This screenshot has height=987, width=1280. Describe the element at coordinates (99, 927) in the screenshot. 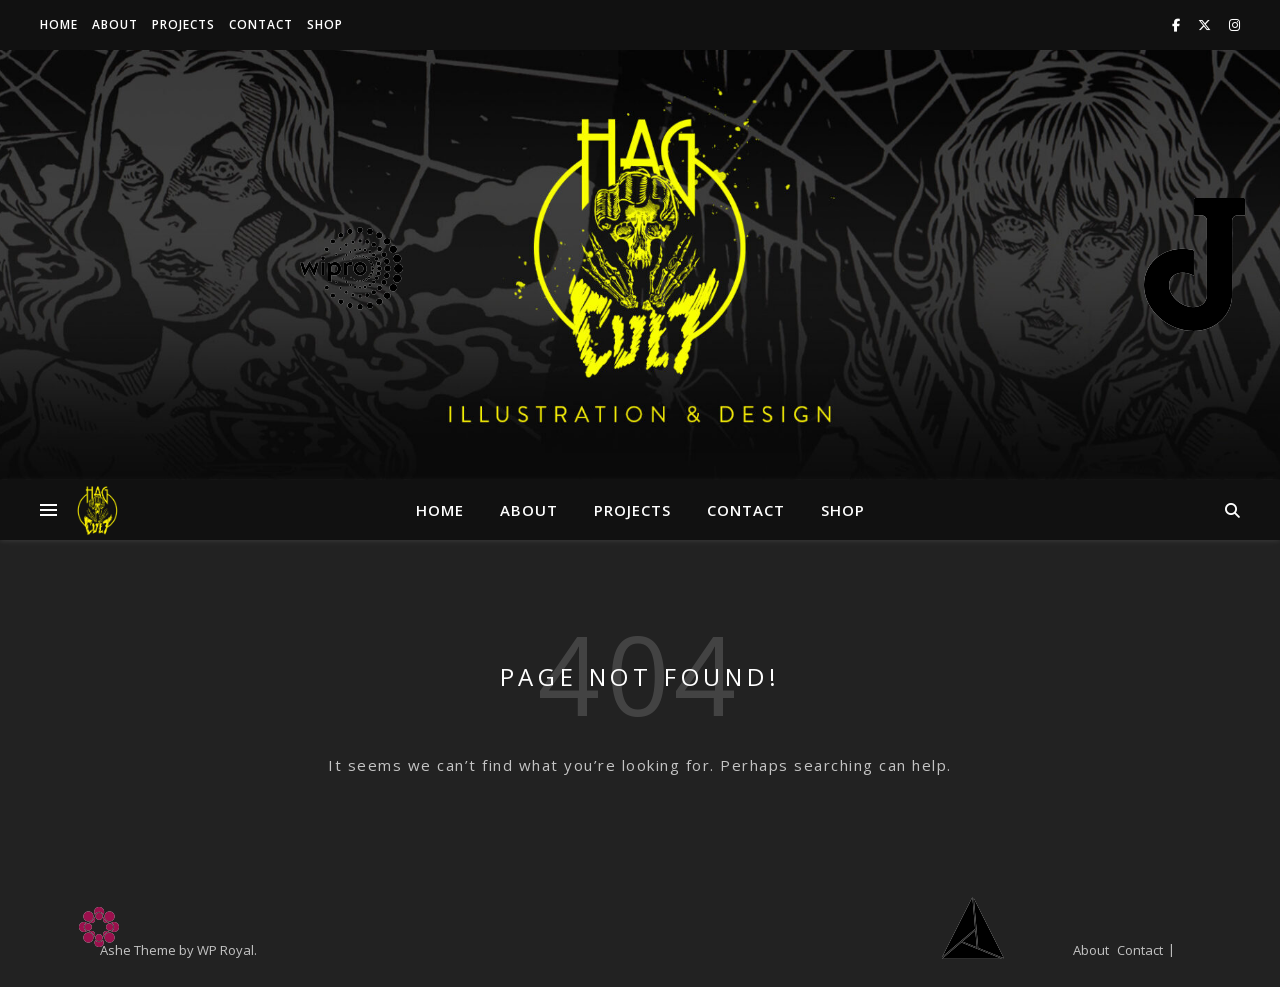

I see `open source framework (OSF) logo` at that location.